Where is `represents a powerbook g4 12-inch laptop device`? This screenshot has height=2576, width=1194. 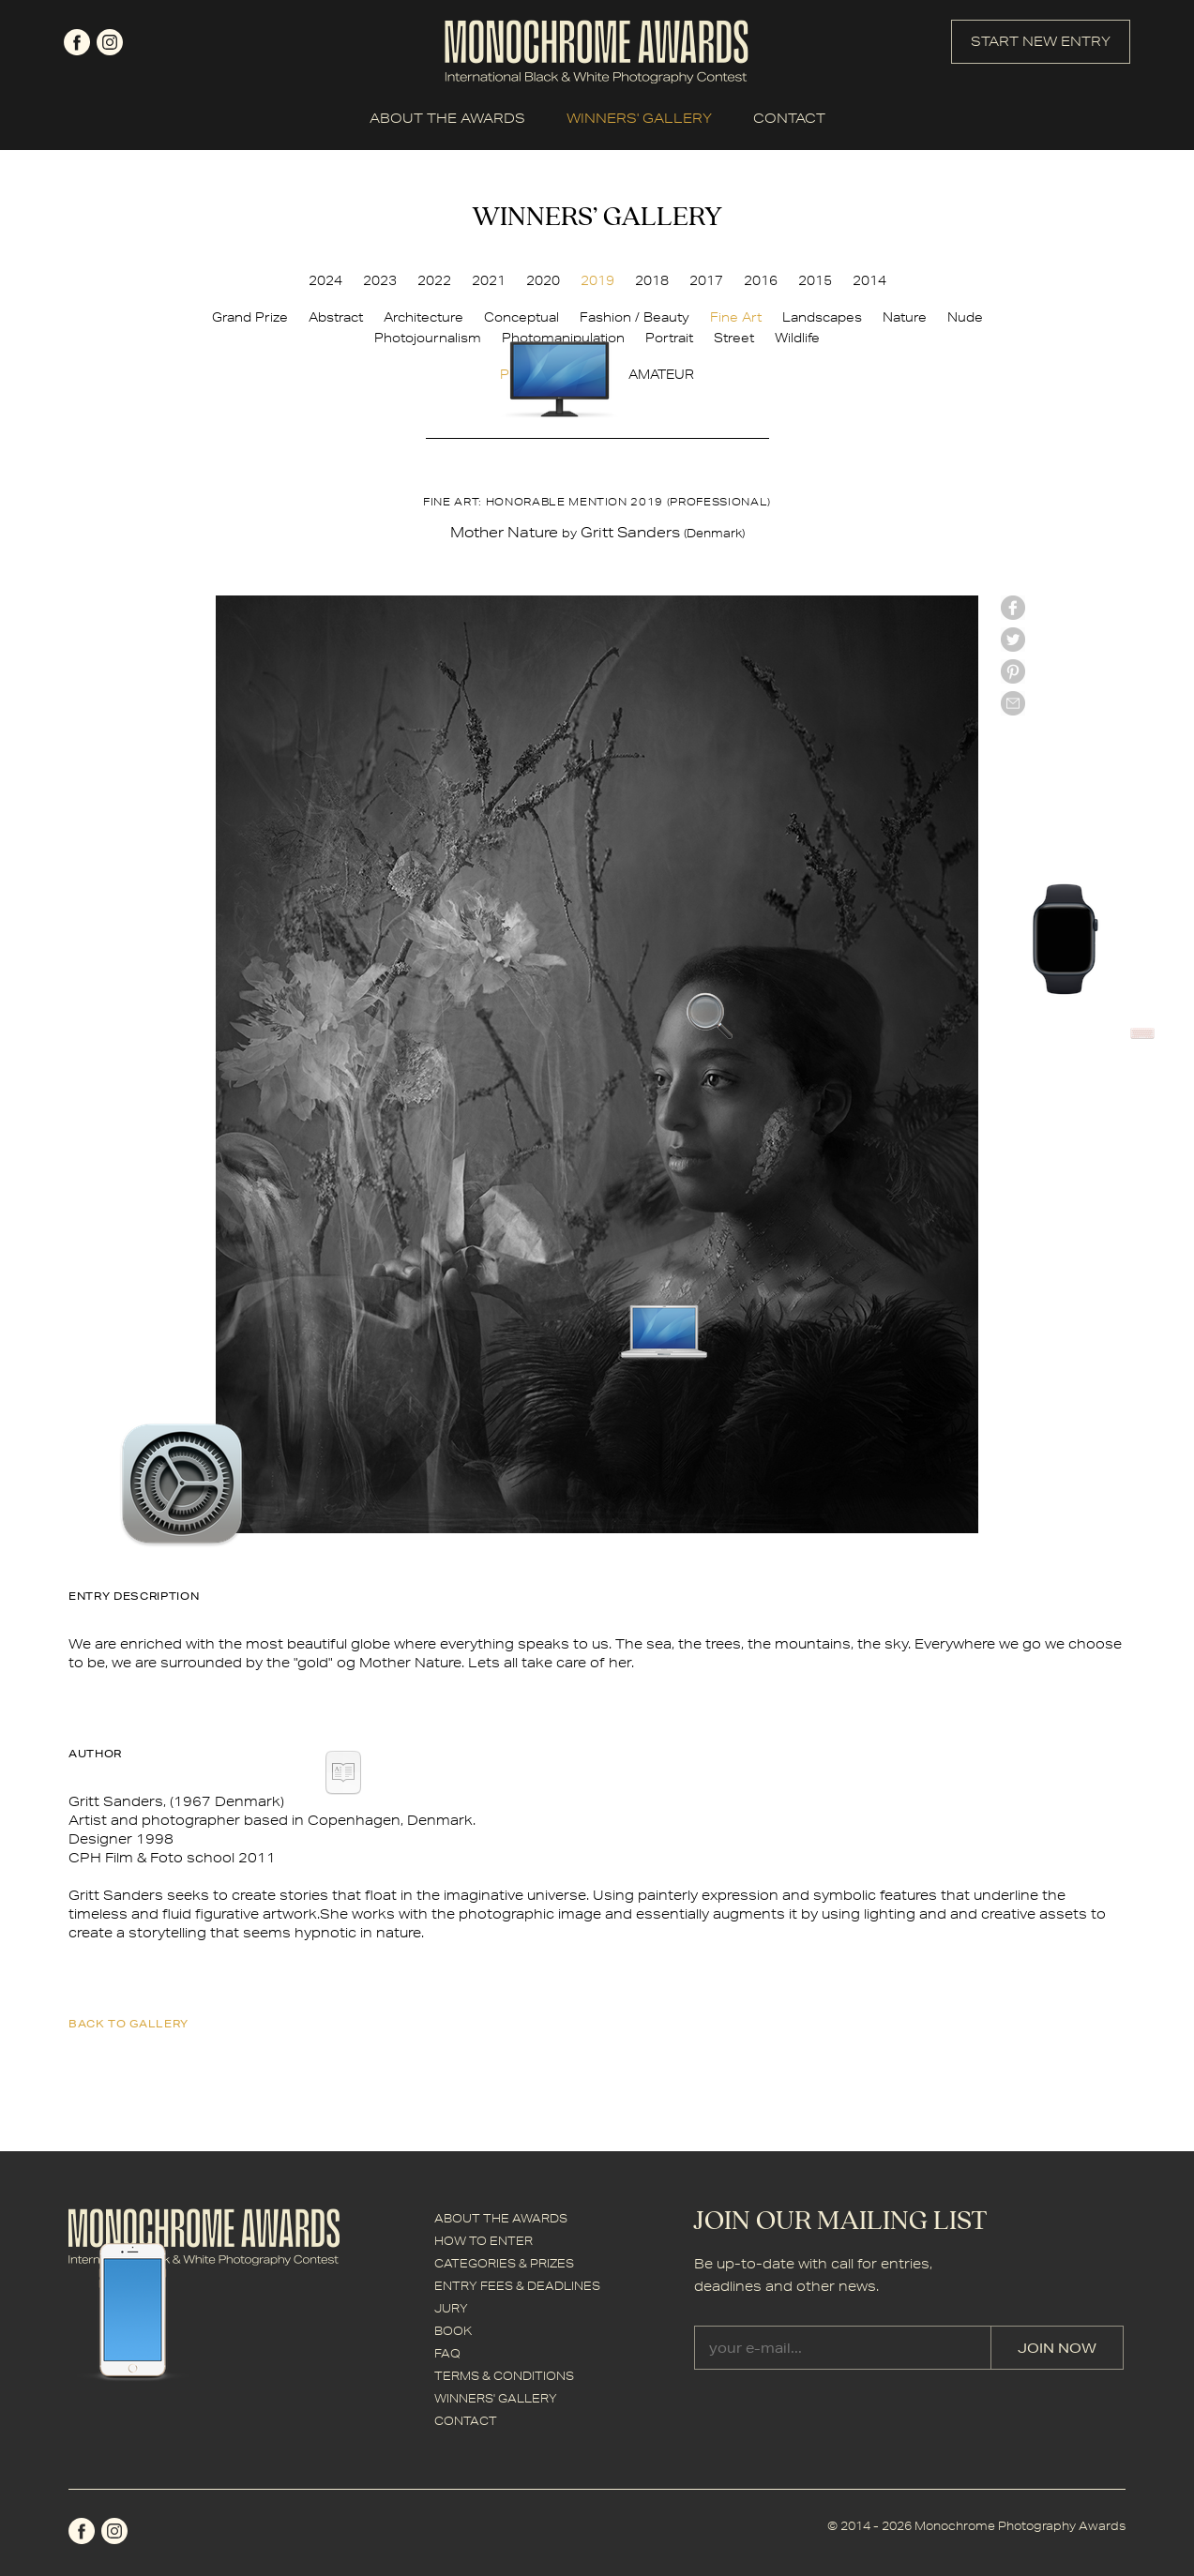
represents a powerbook g4 12-inch laptop device is located at coordinates (664, 1327).